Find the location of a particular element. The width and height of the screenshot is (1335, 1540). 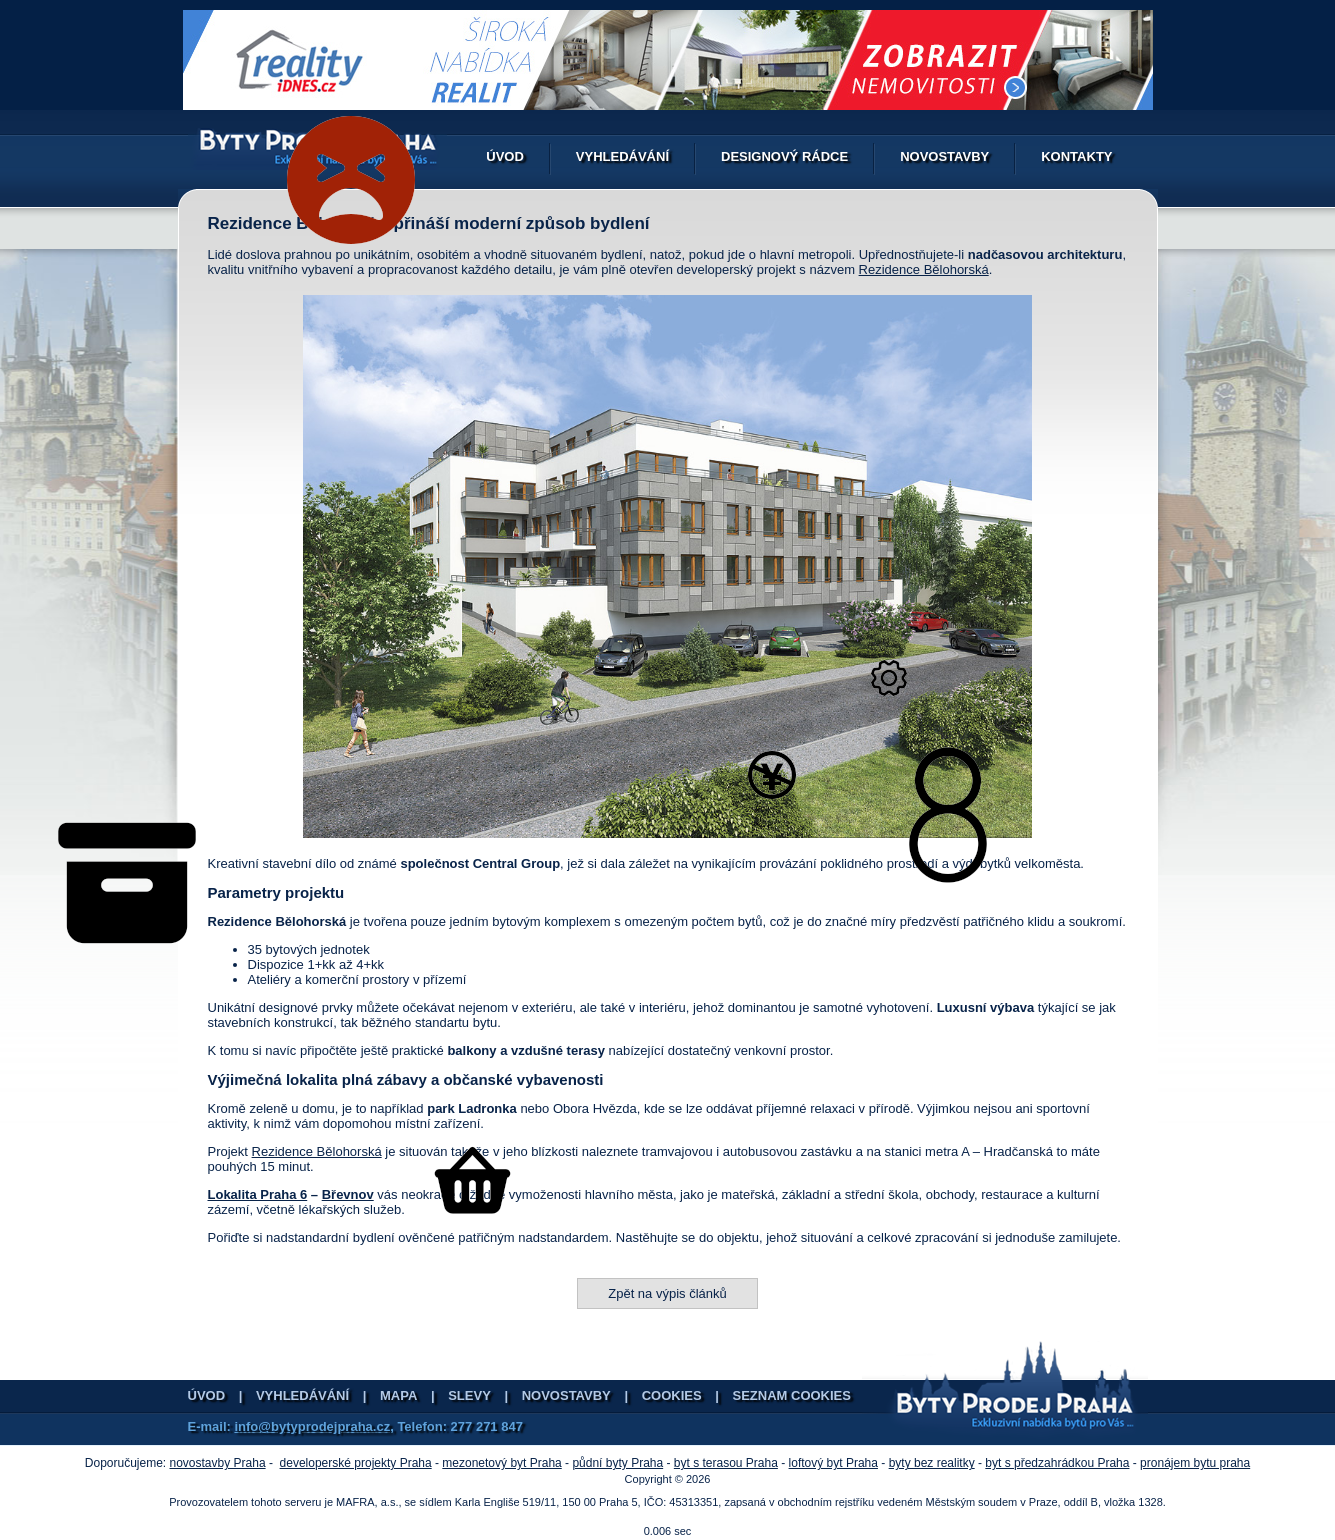

indicates user fatigue or exhaustion status is located at coordinates (351, 180).